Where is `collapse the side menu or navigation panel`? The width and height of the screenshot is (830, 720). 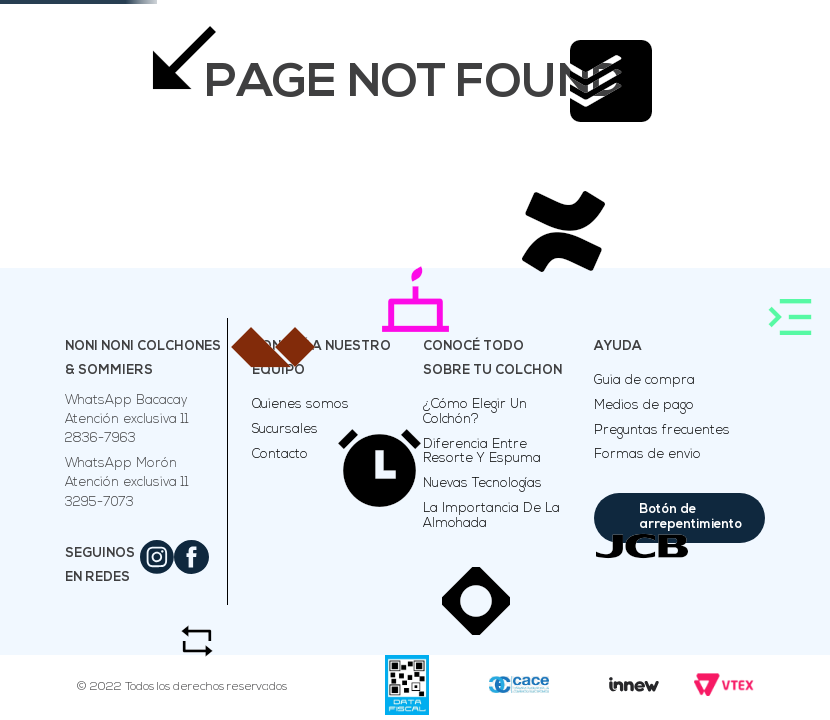 collapse the side menu or navigation panel is located at coordinates (791, 317).